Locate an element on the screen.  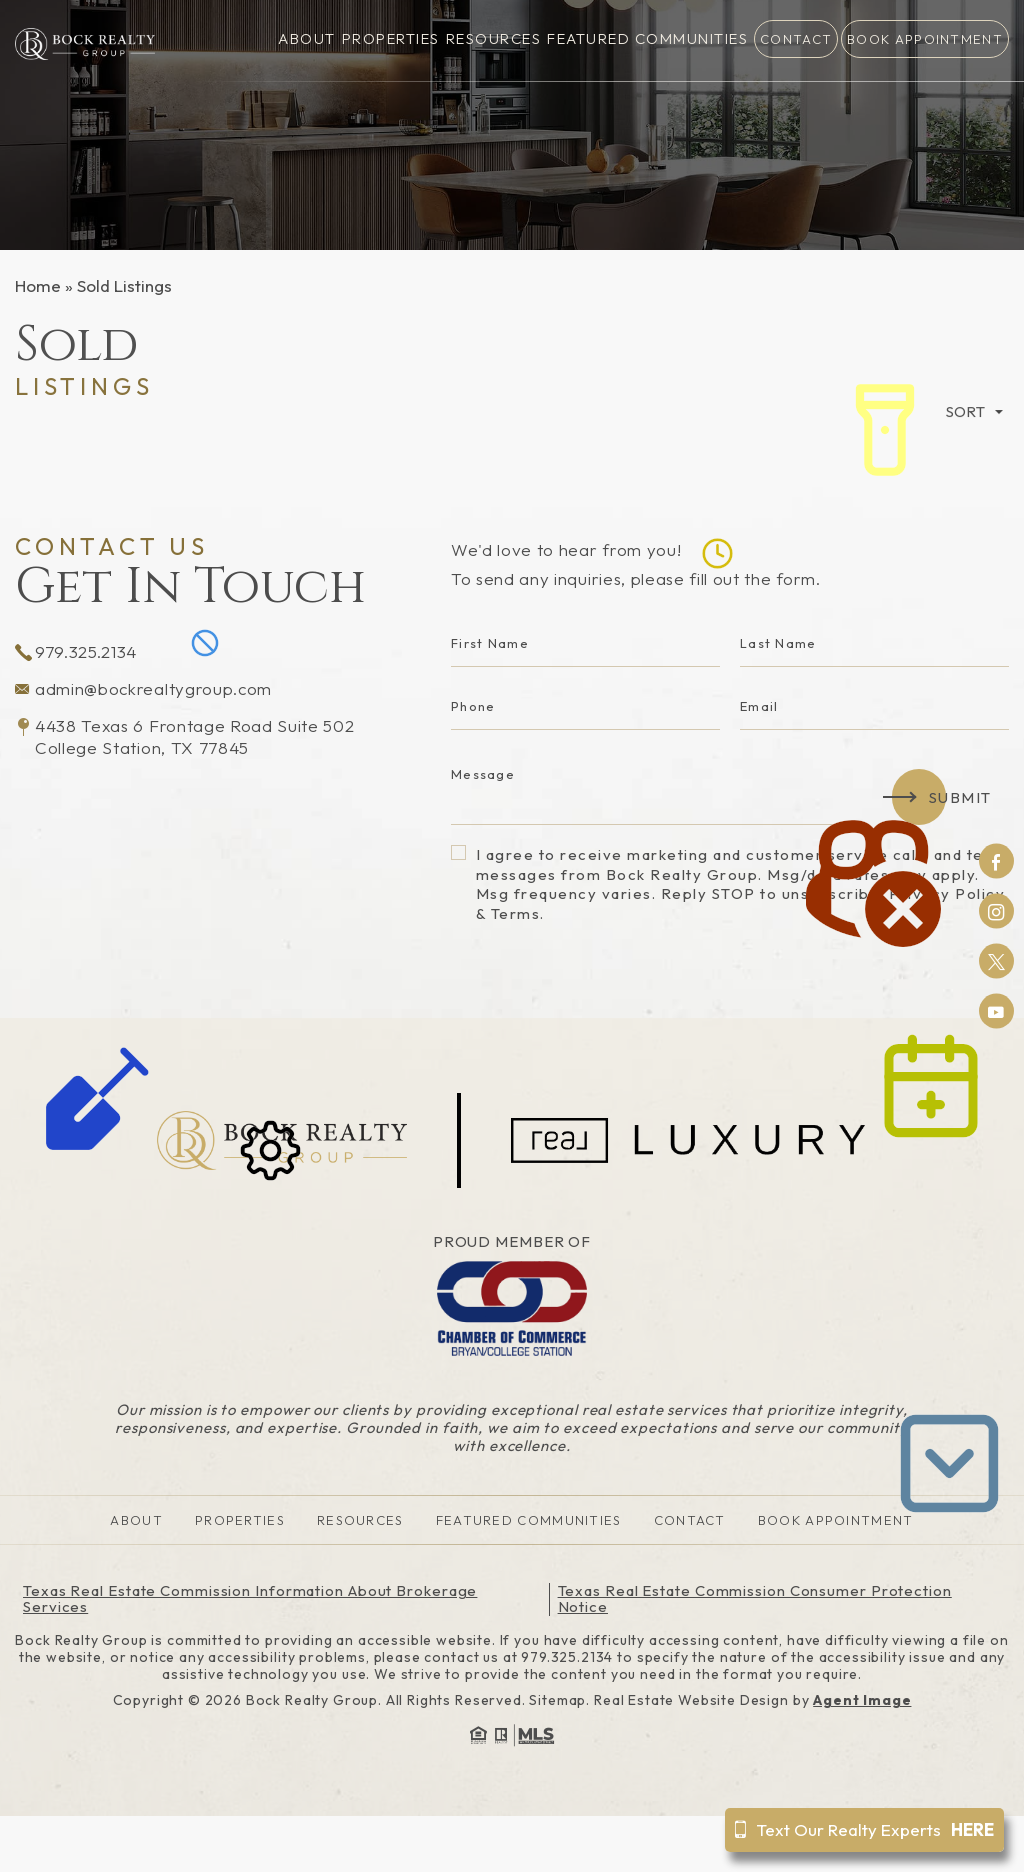
github copilot connection error is located at coordinates (873, 879).